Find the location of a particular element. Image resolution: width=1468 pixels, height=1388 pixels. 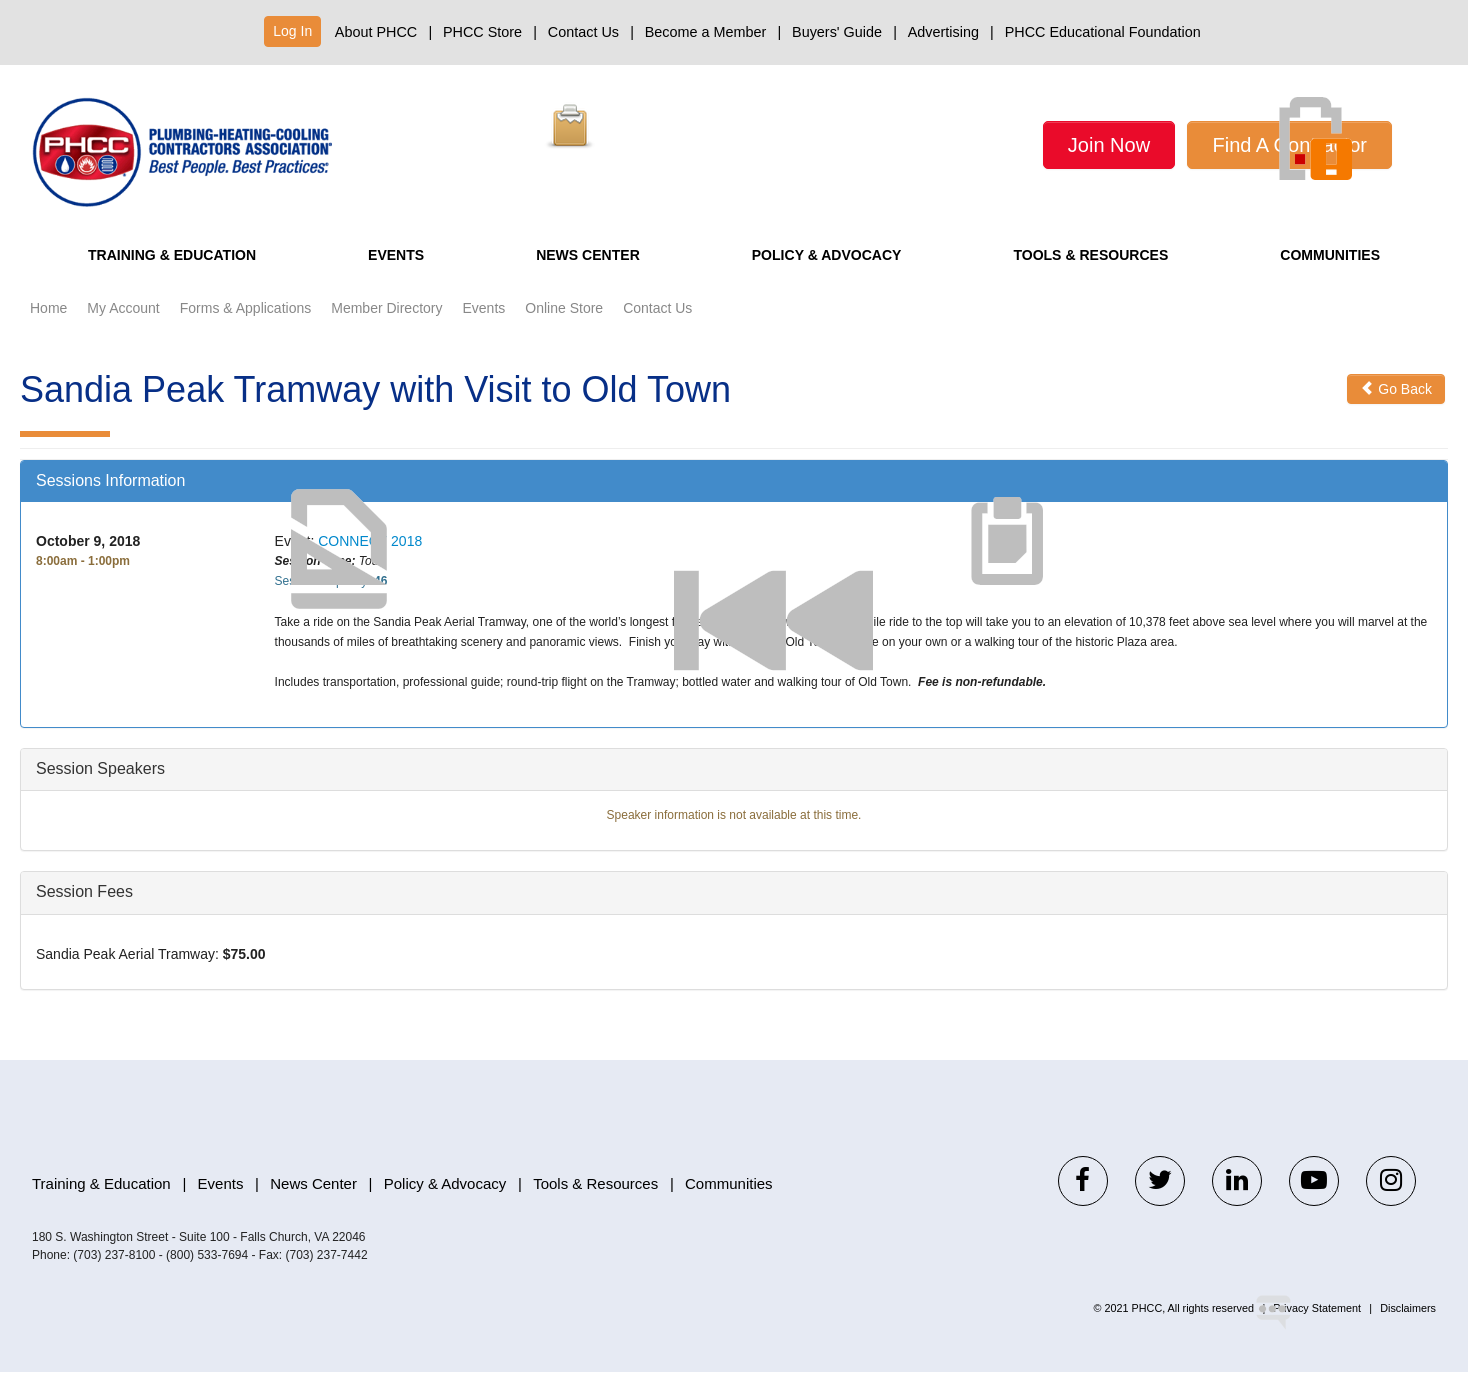

indicates a task or assignment is overdue is located at coordinates (569, 125).